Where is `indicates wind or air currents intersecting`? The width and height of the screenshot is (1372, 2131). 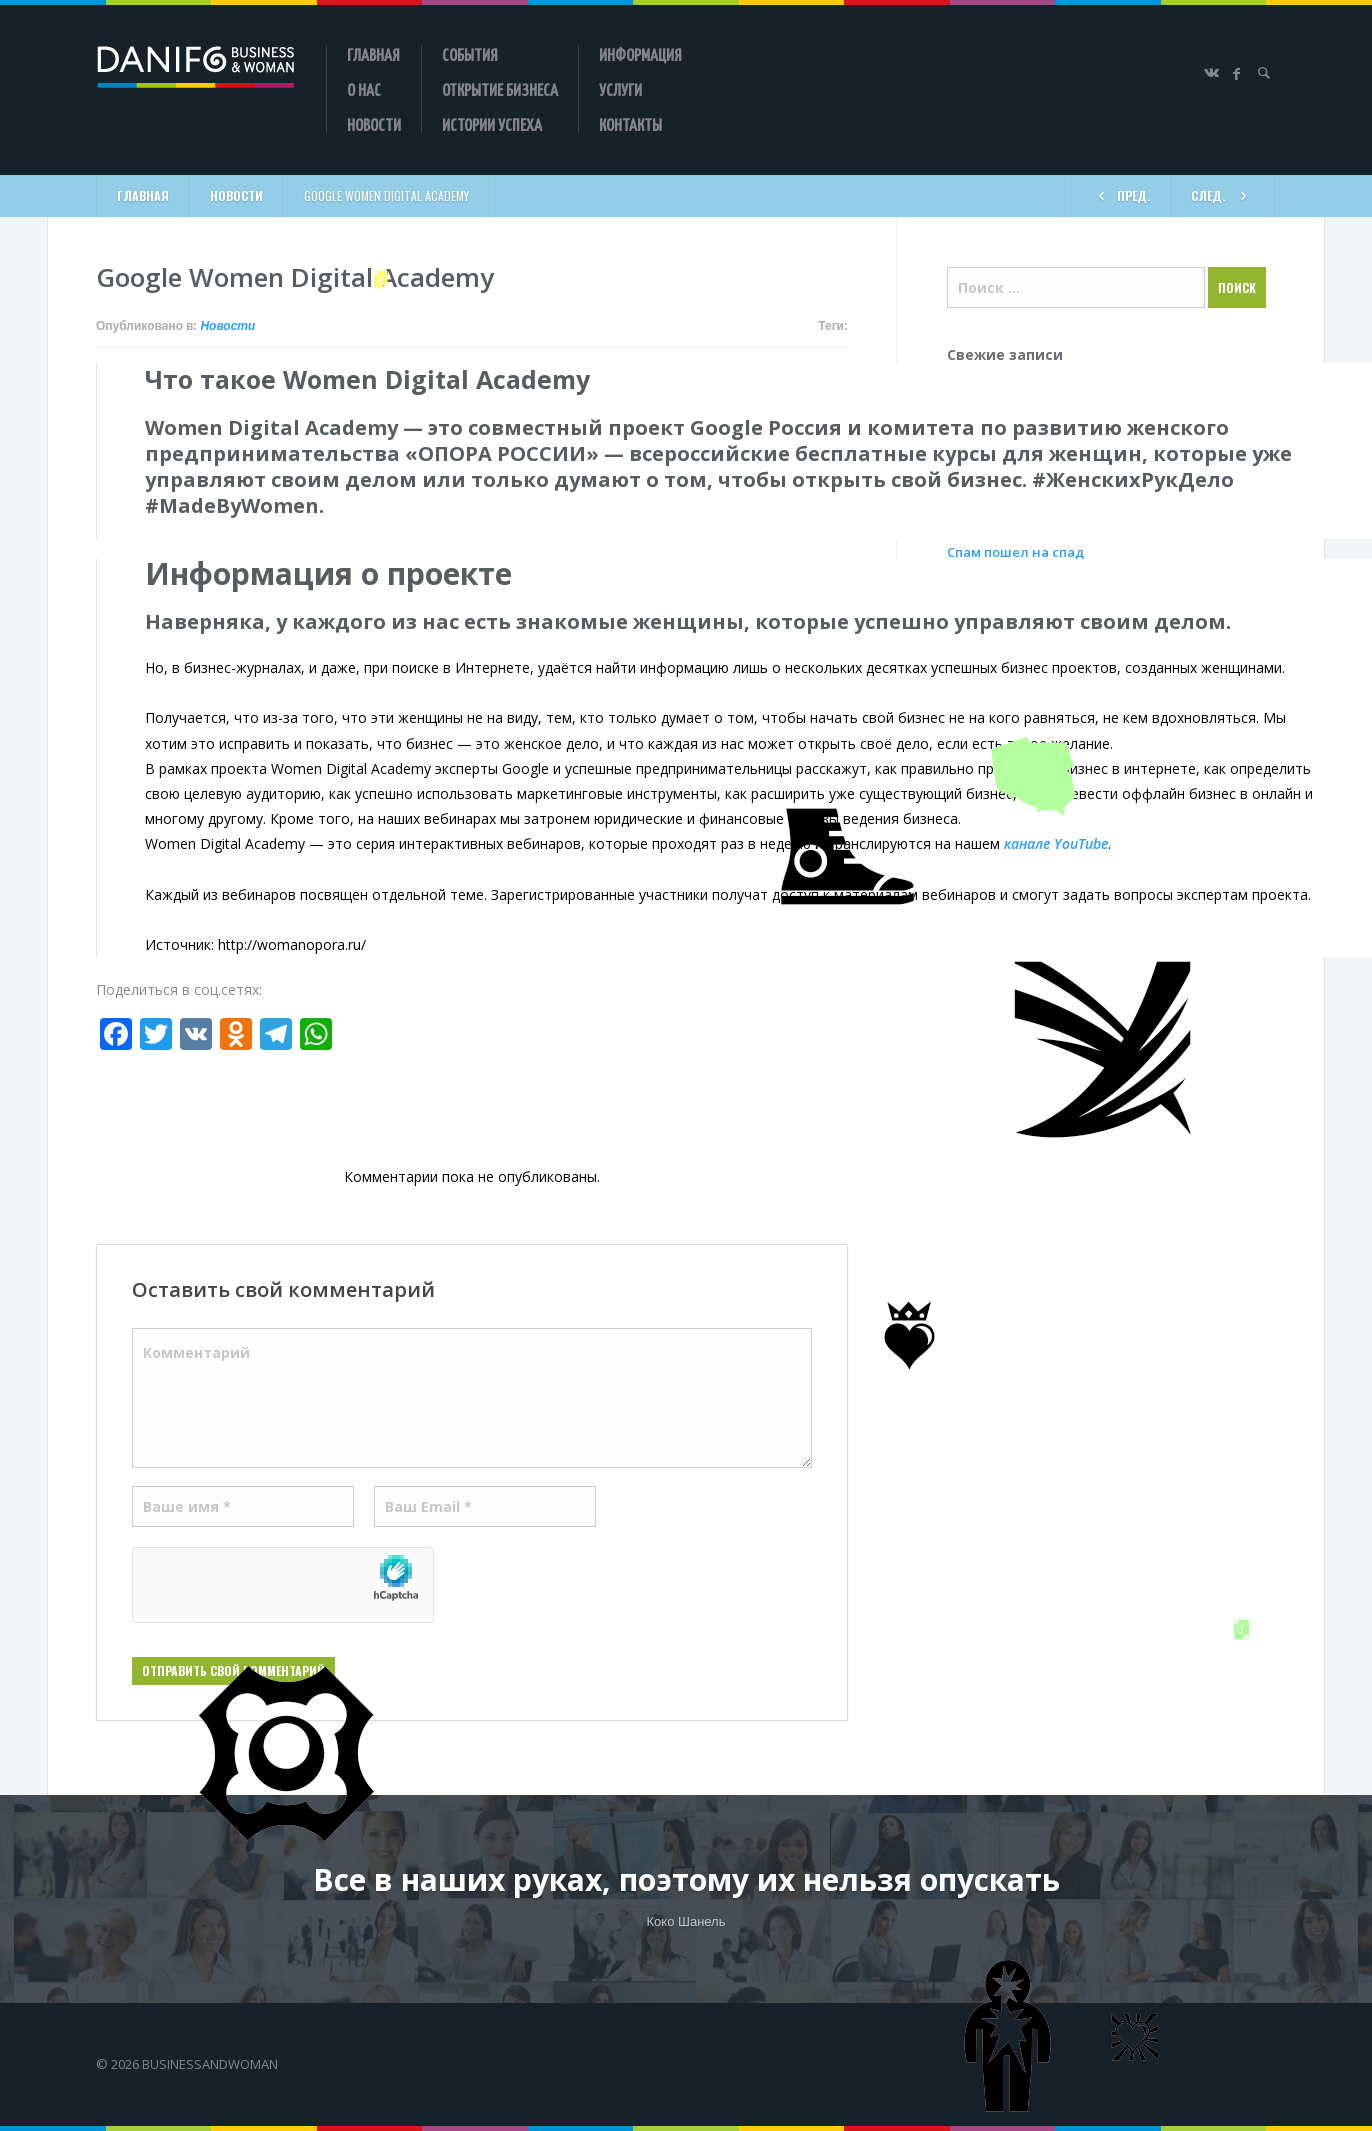 indicates wind or air currents intersecting is located at coordinates (1102, 1050).